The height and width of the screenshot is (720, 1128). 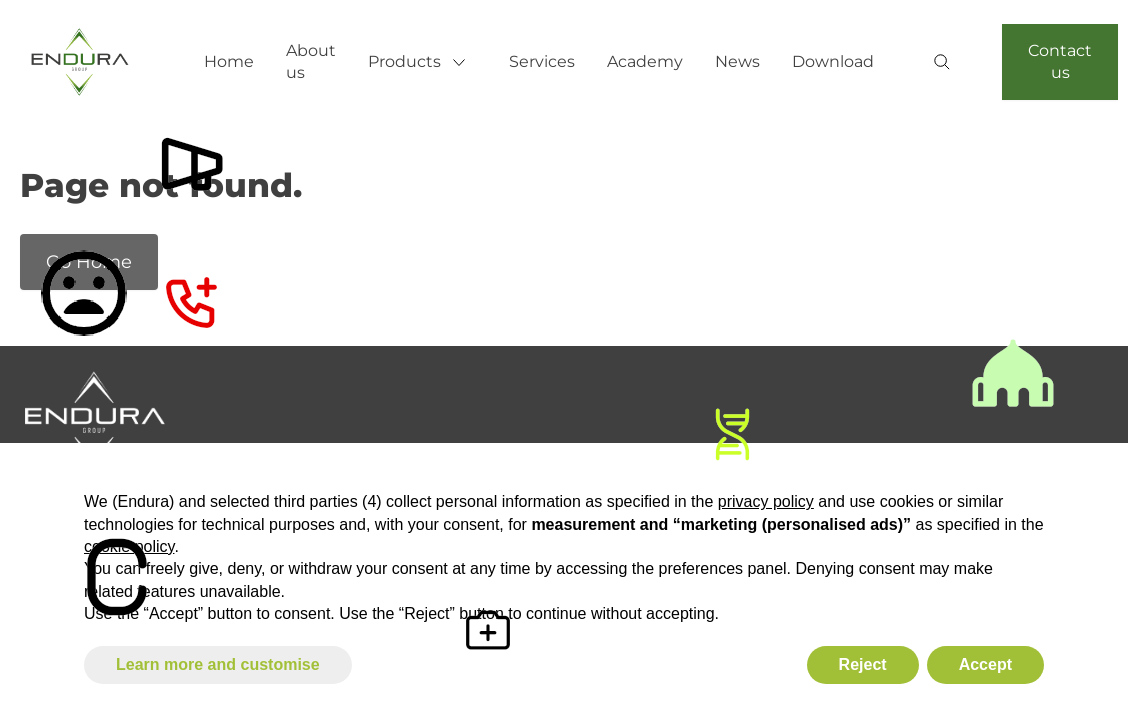 What do you see at coordinates (191, 302) in the screenshot?
I see `add a new contact` at bounding box center [191, 302].